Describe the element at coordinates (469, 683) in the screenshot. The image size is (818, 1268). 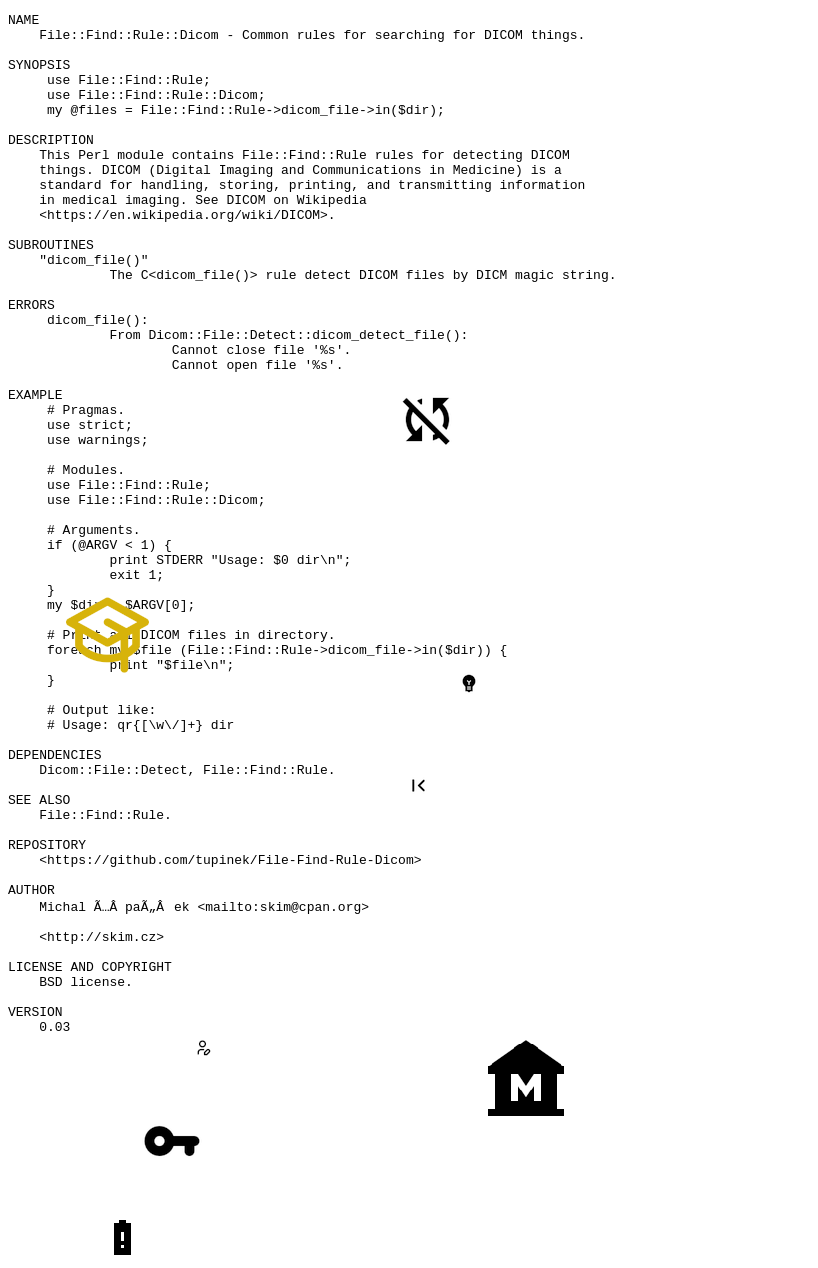
I see `access tips or ideas` at that location.